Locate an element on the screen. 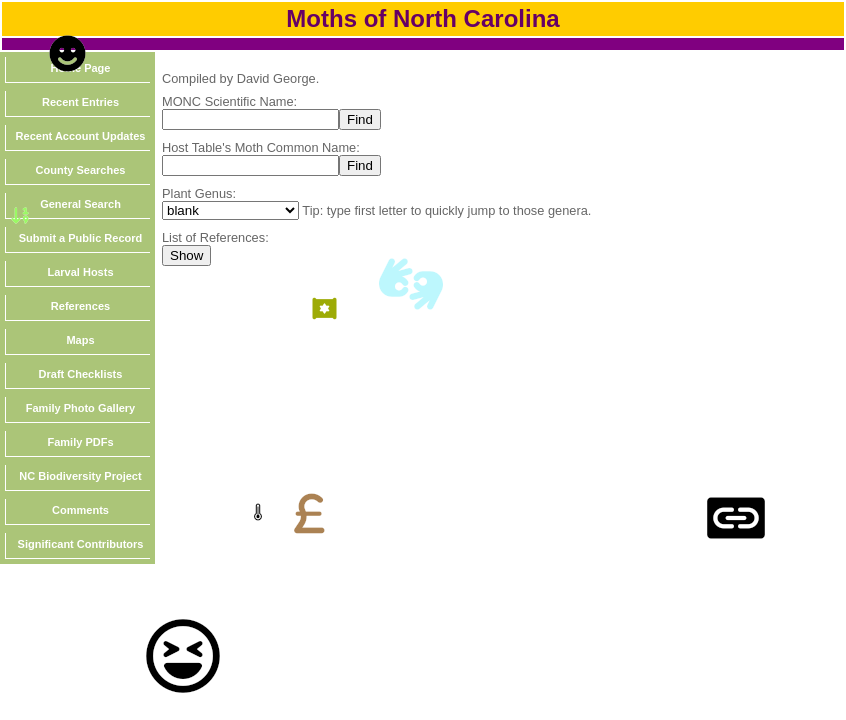  react with a laughing emoji is located at coordinates (183, 656).